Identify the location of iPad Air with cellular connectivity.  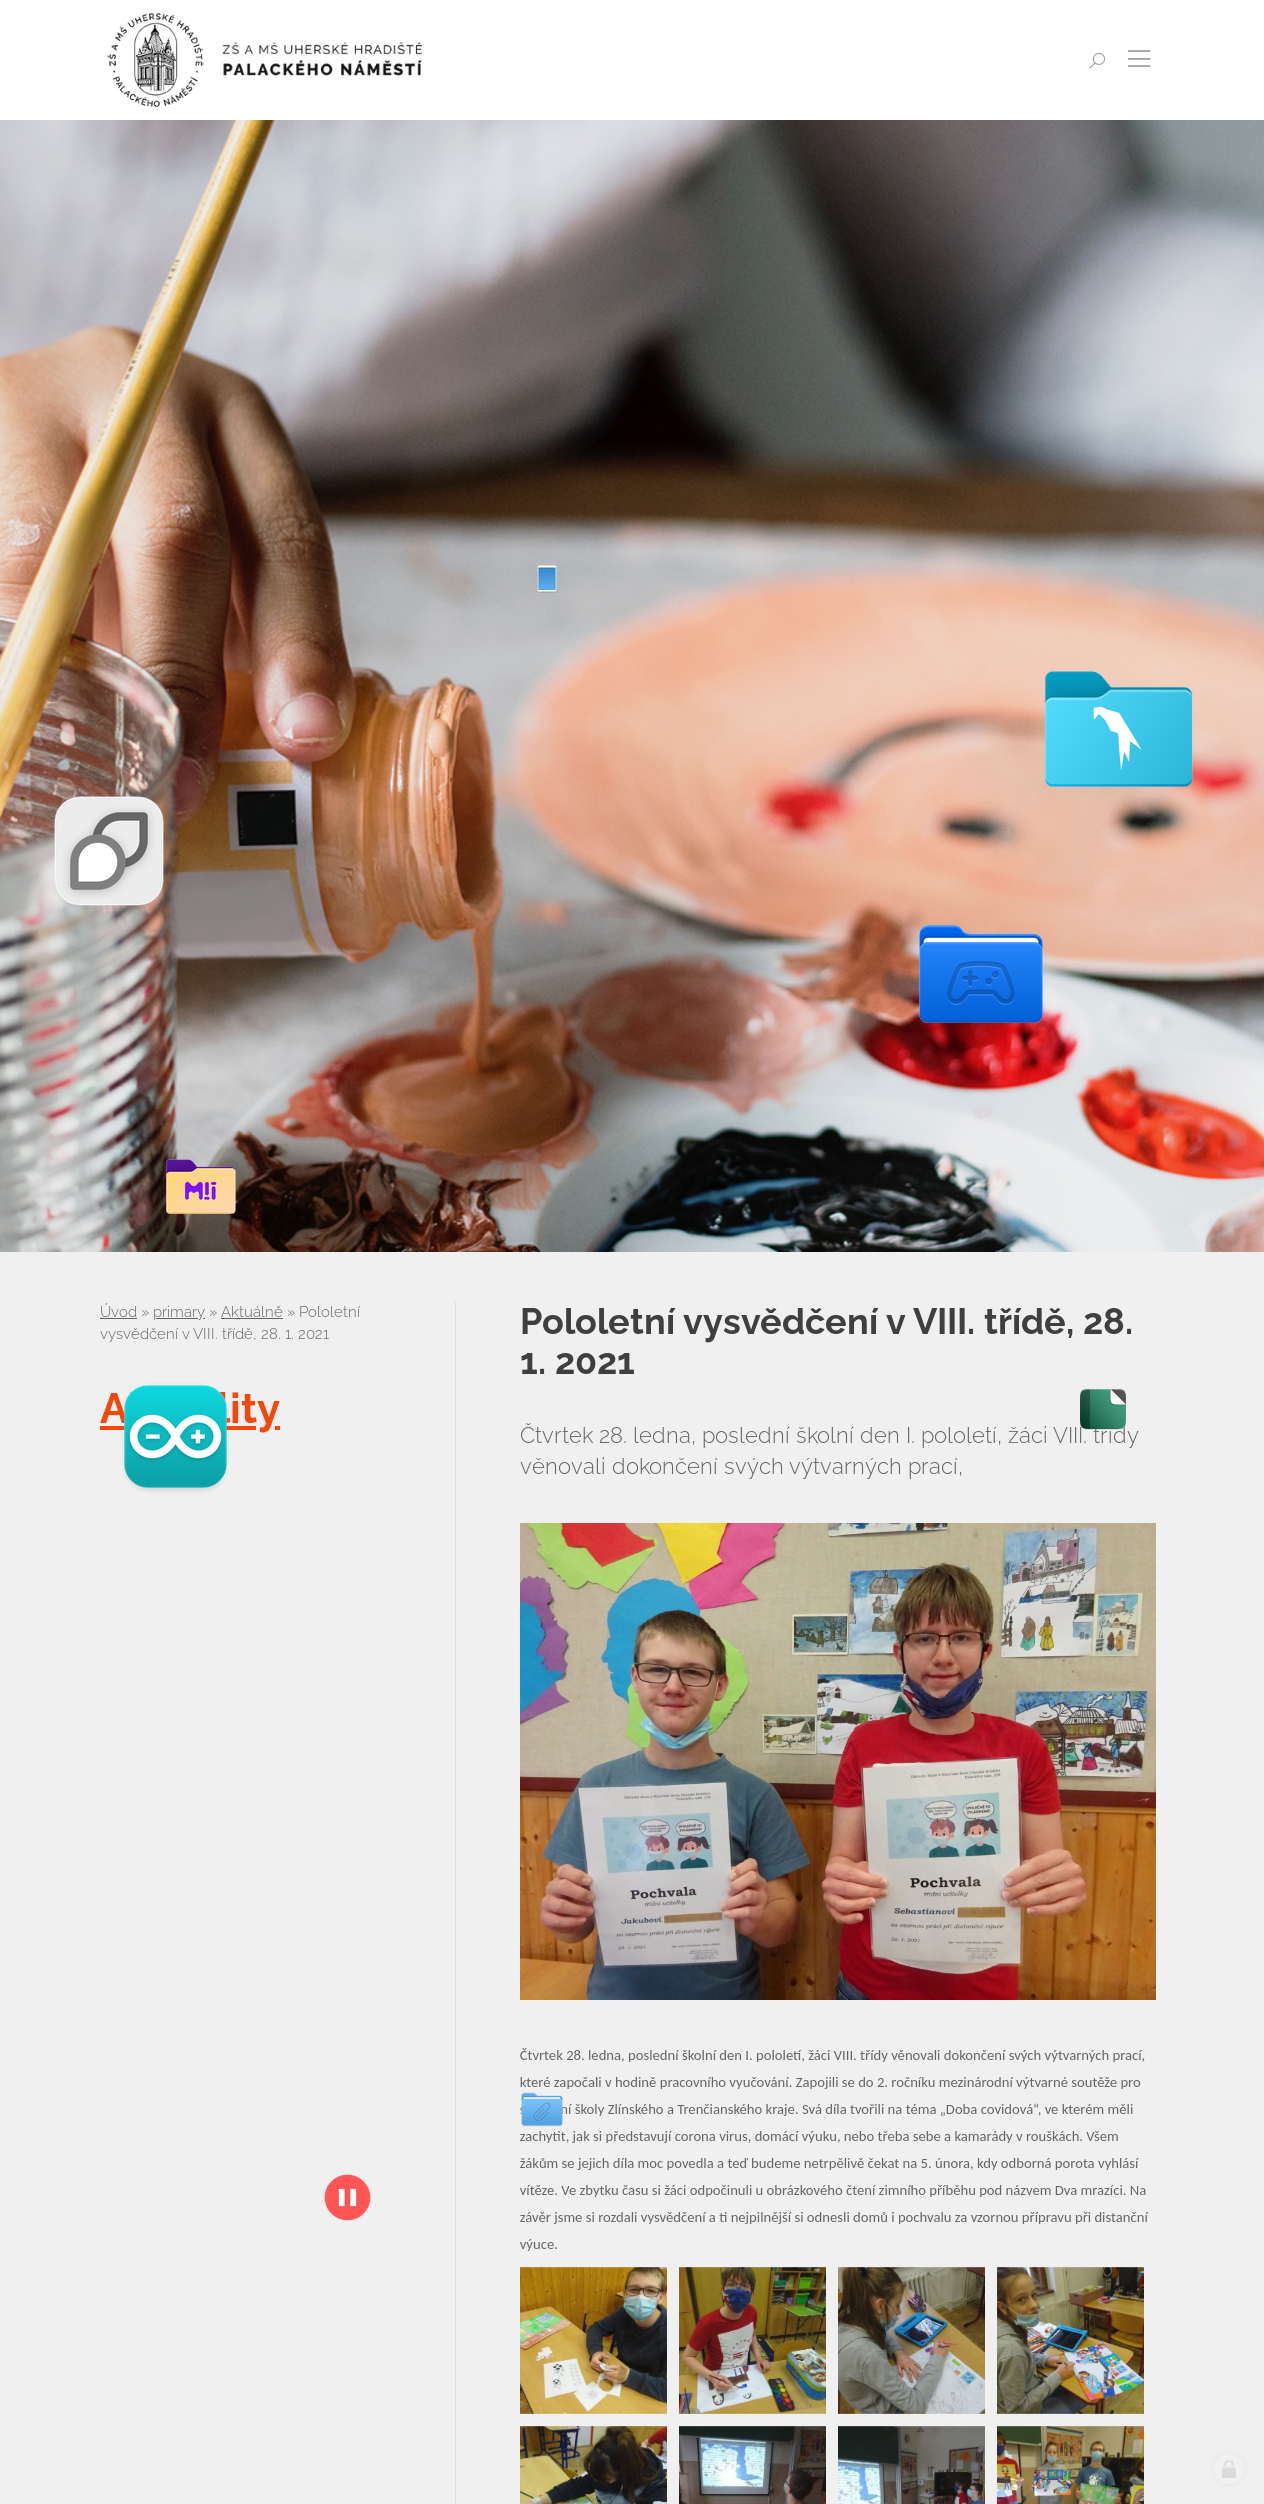
(547, 579).